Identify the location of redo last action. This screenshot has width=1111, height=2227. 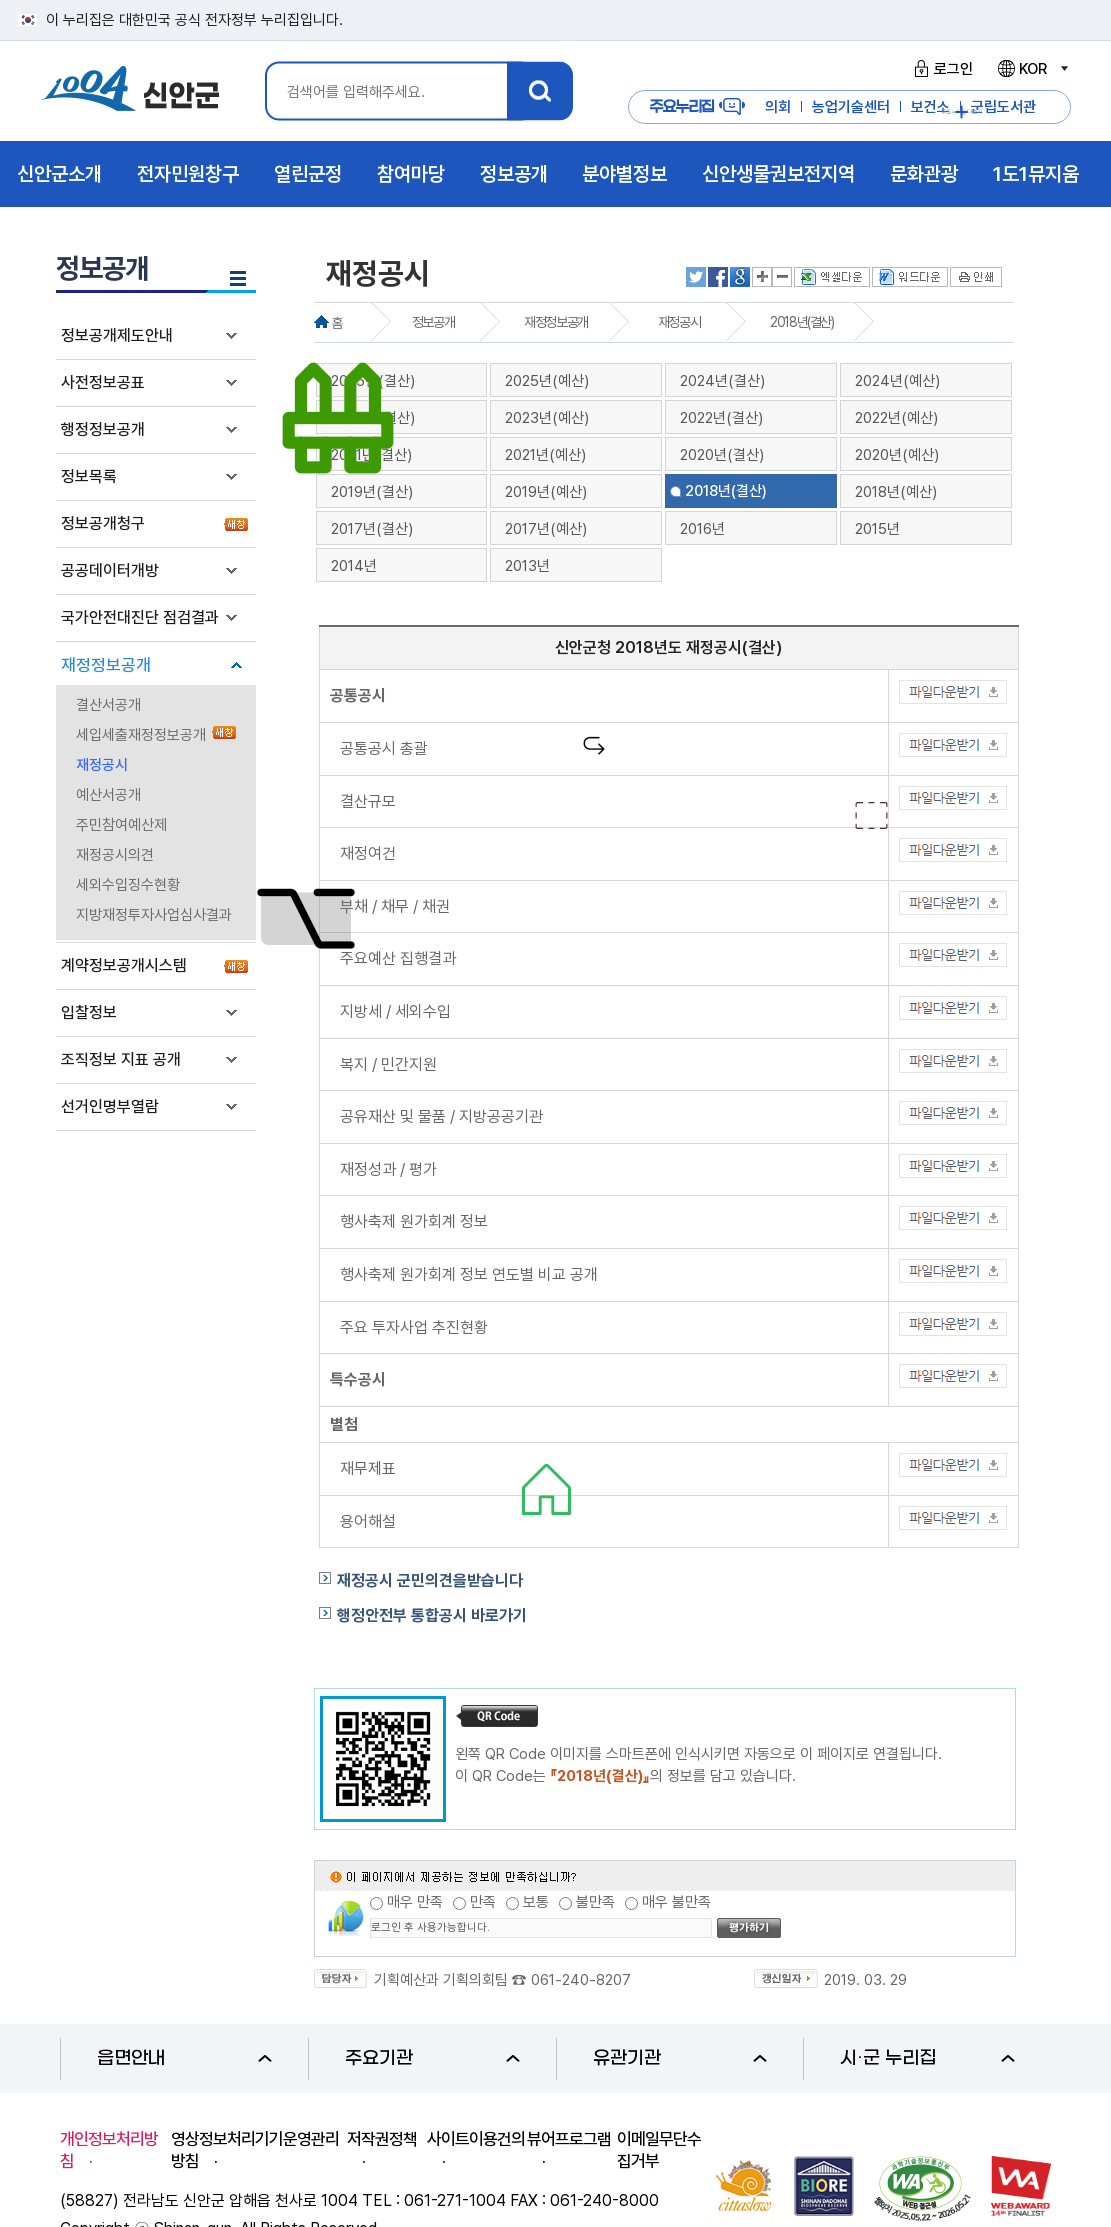
(594, 745).